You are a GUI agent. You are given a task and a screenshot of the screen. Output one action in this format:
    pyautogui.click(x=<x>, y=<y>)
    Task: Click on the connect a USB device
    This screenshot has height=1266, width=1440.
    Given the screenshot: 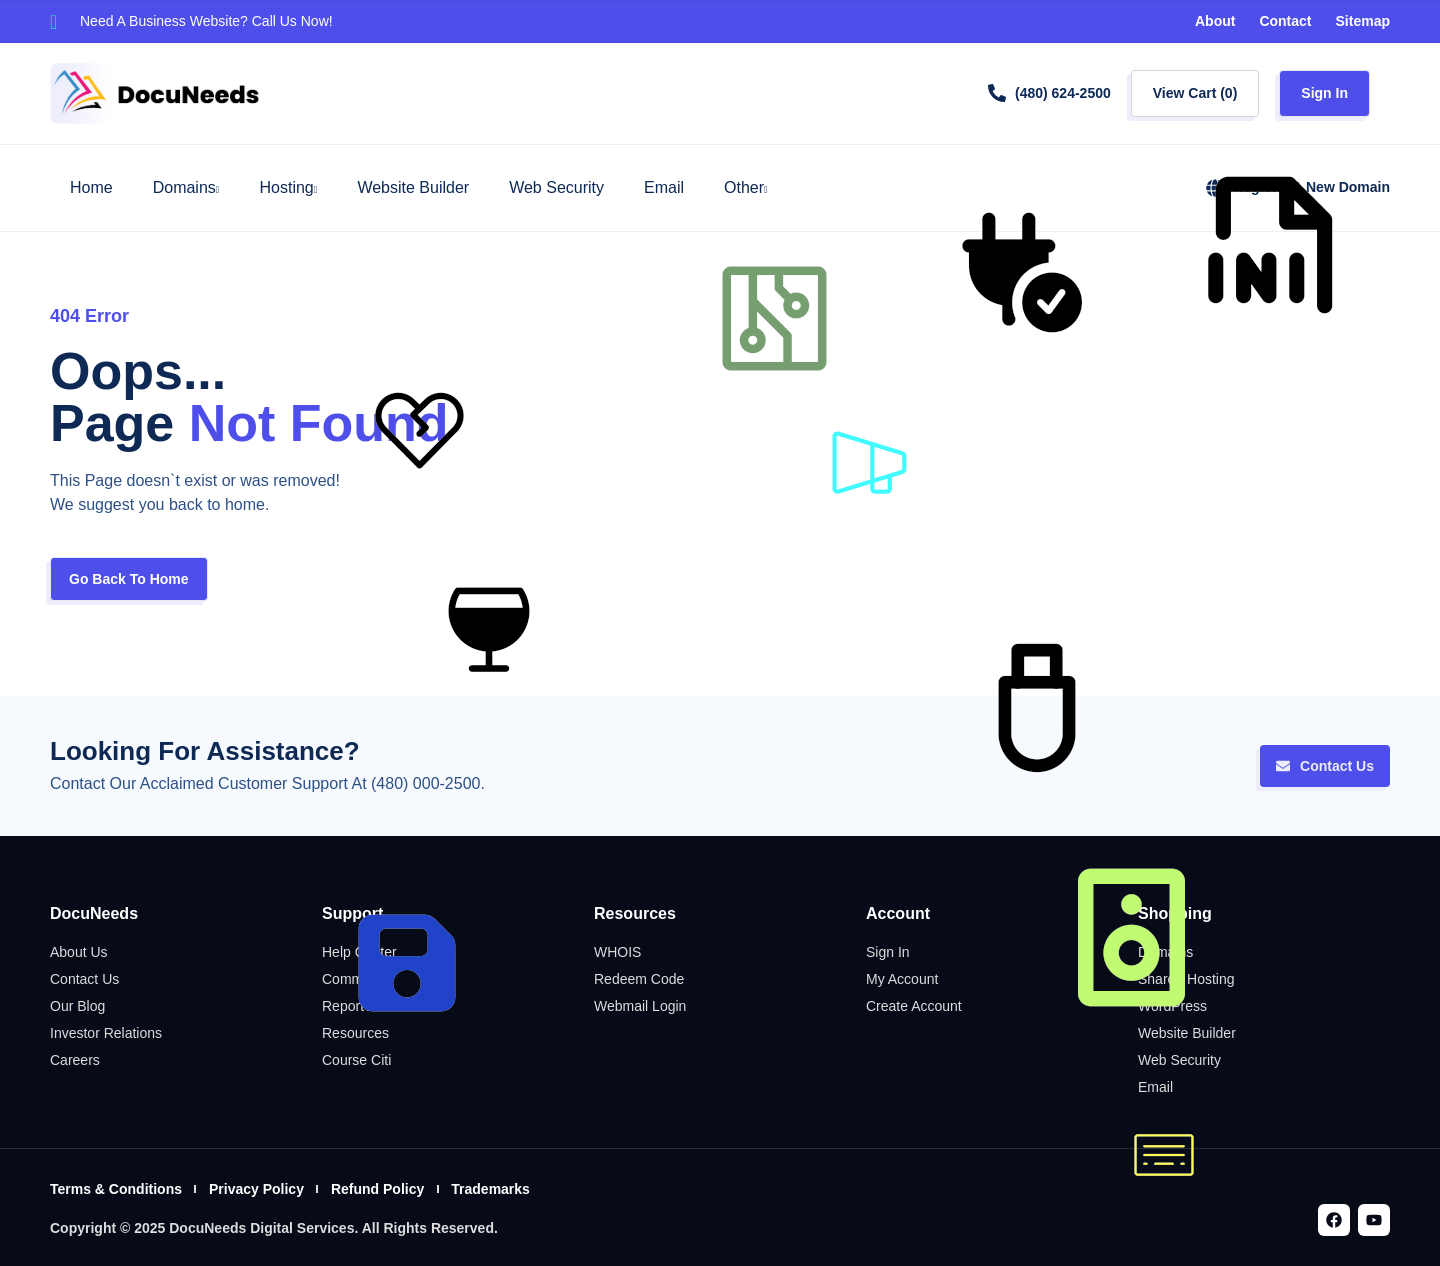 What is the action you would take?
    pyautogui.click(x=1037, y=708)
    